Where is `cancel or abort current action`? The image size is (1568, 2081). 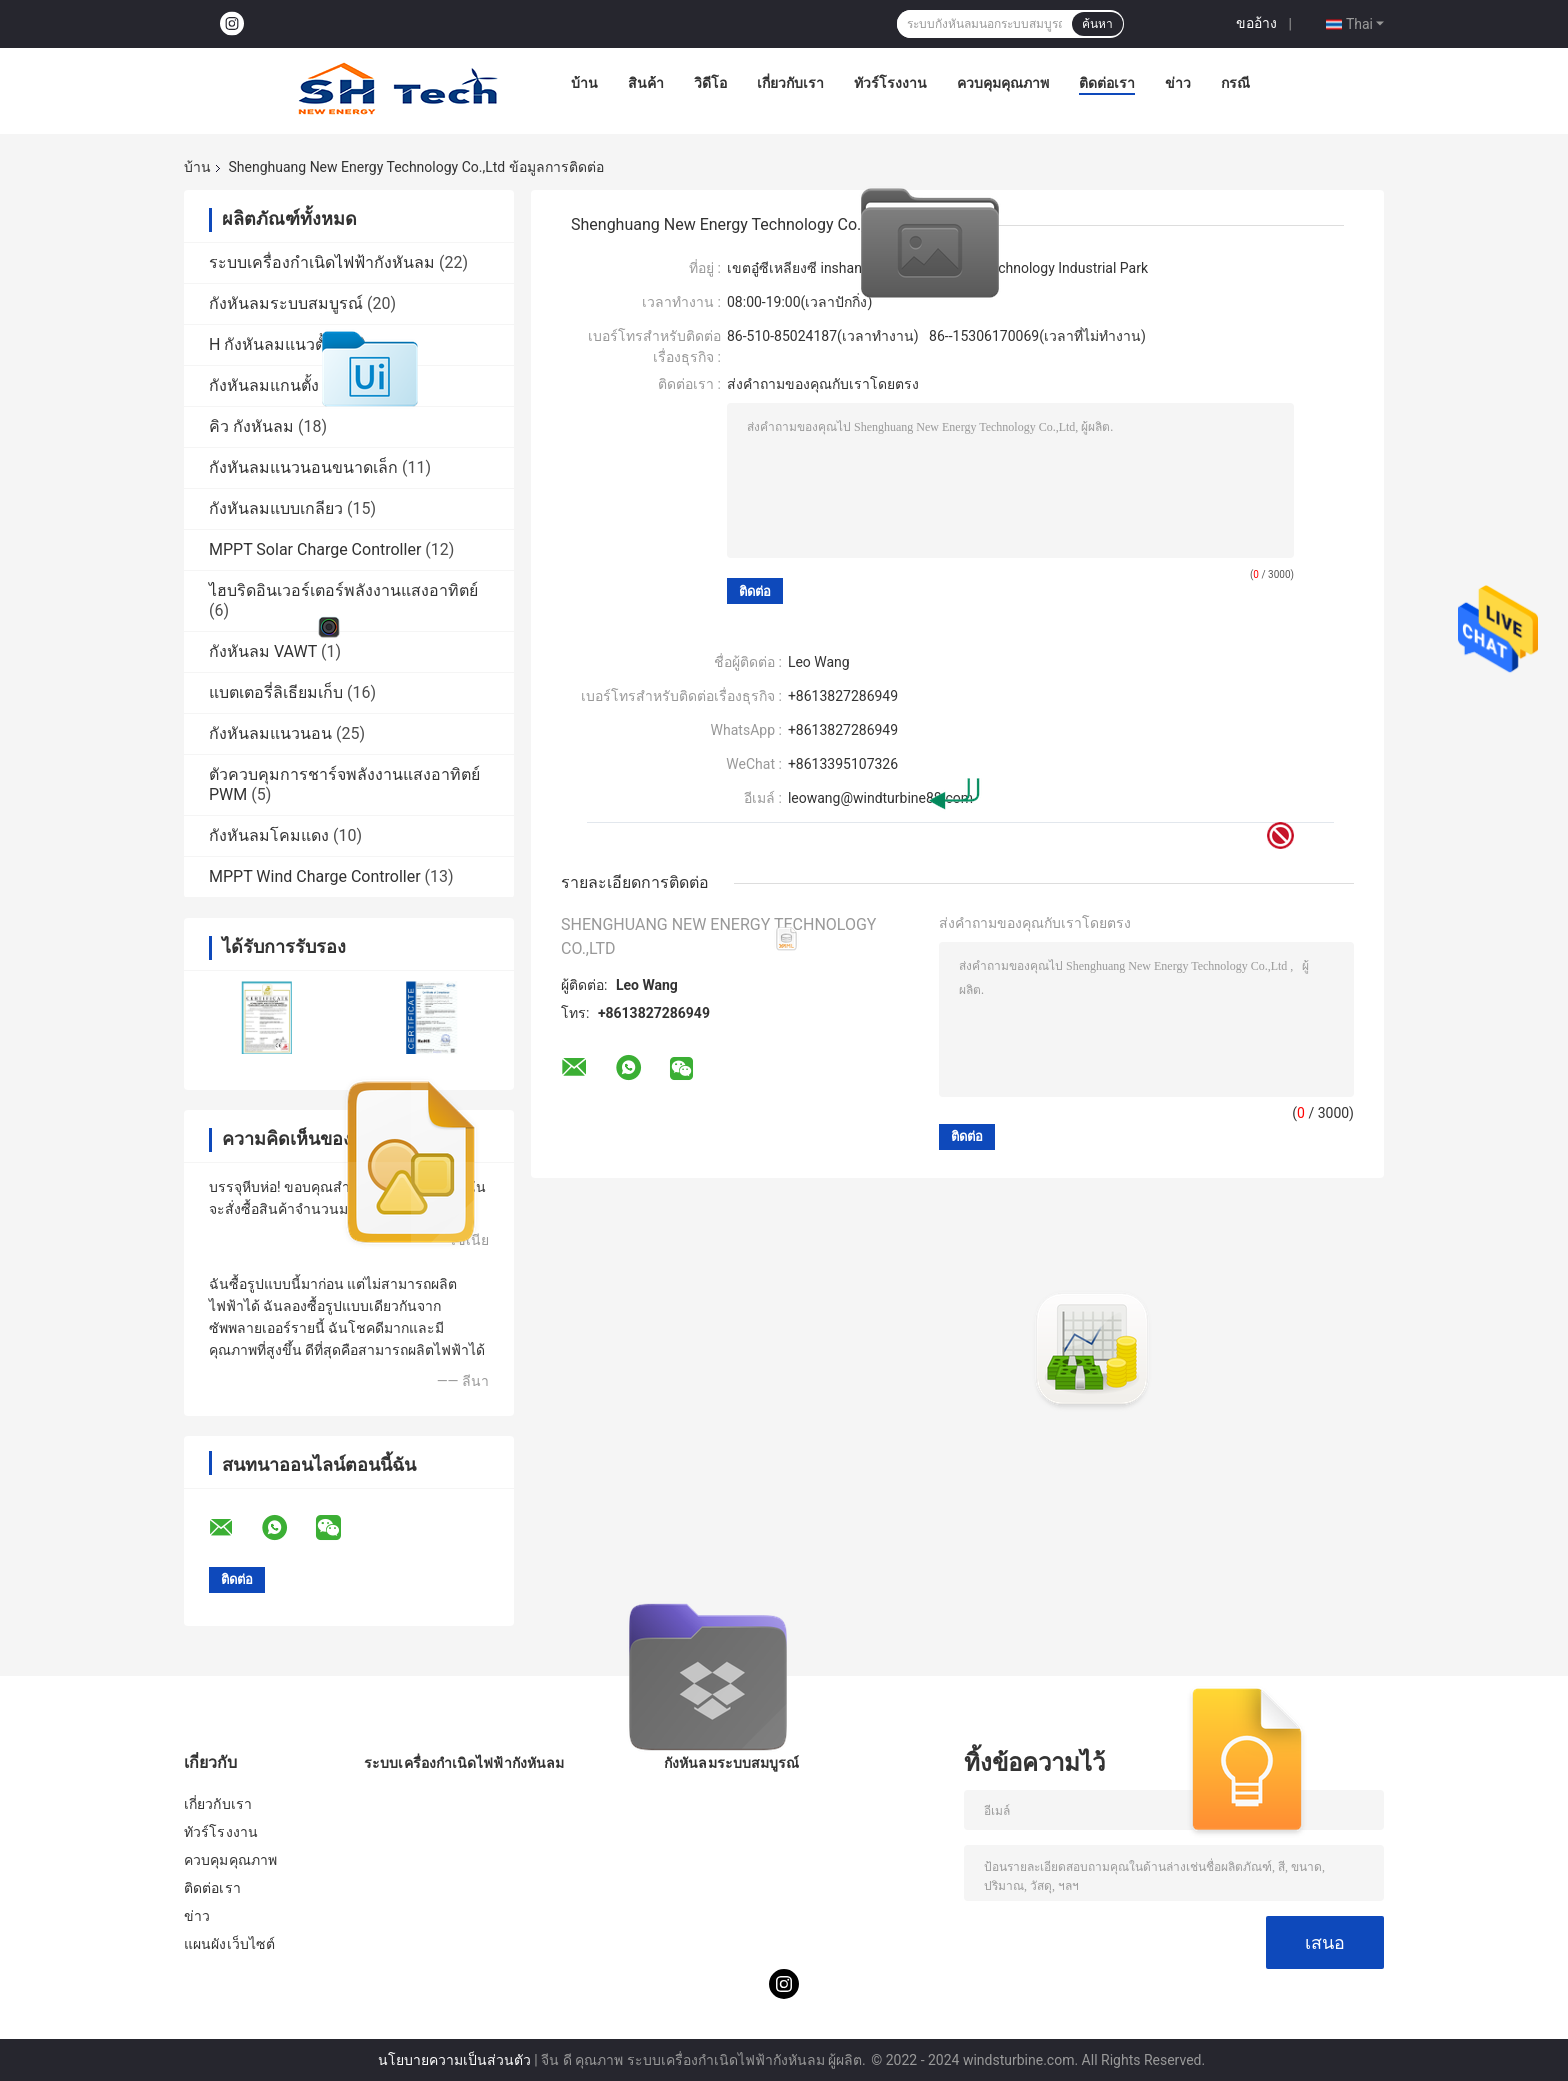
cancel or abort current action is located at coordinates (1280, 835).